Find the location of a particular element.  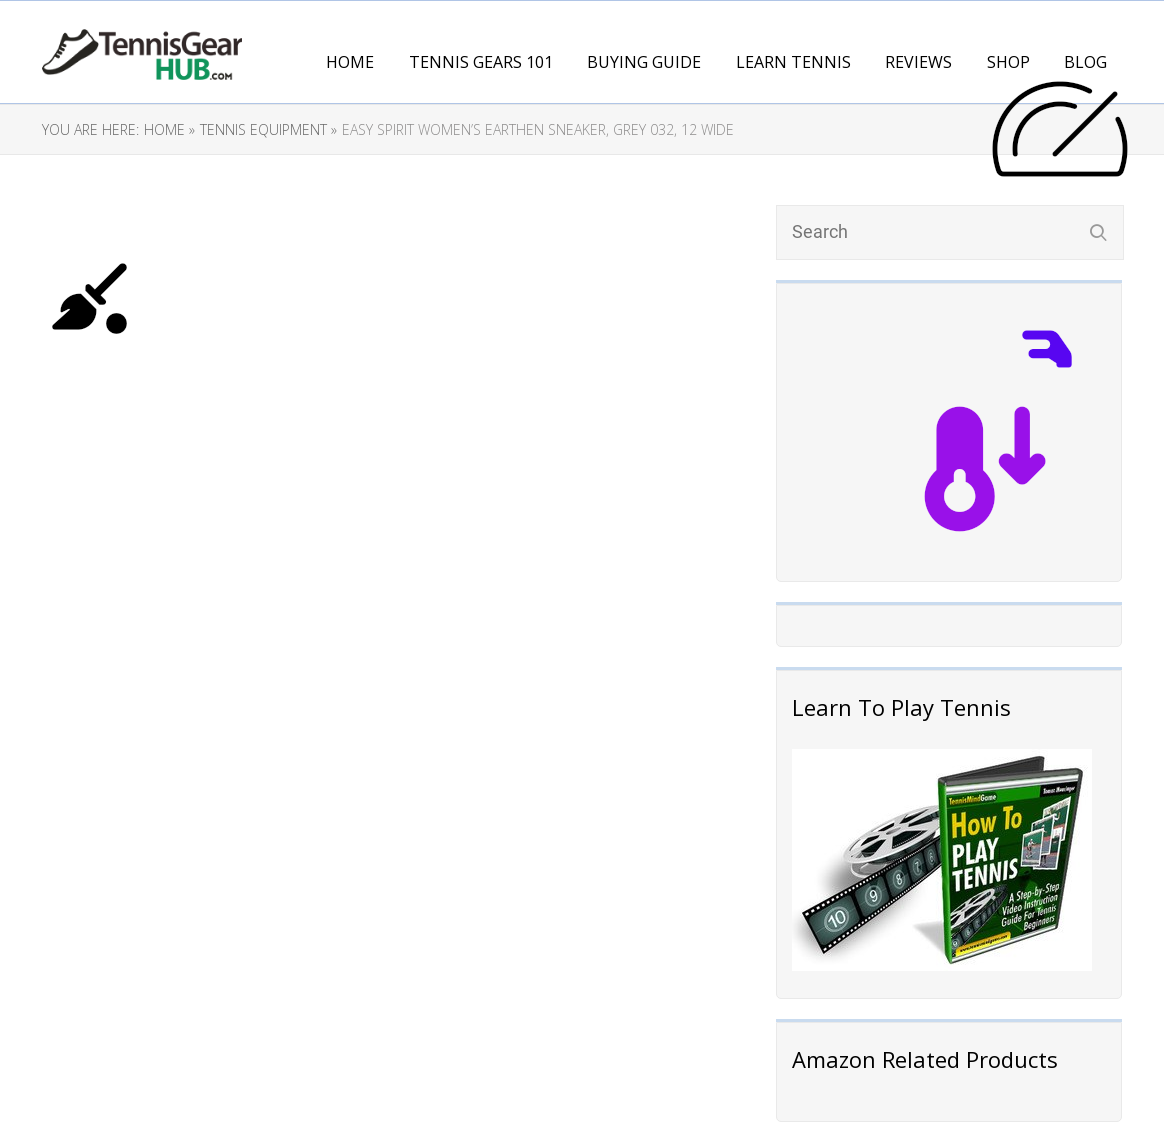

access broomball game or sport features is located at coordinates (89, 296).